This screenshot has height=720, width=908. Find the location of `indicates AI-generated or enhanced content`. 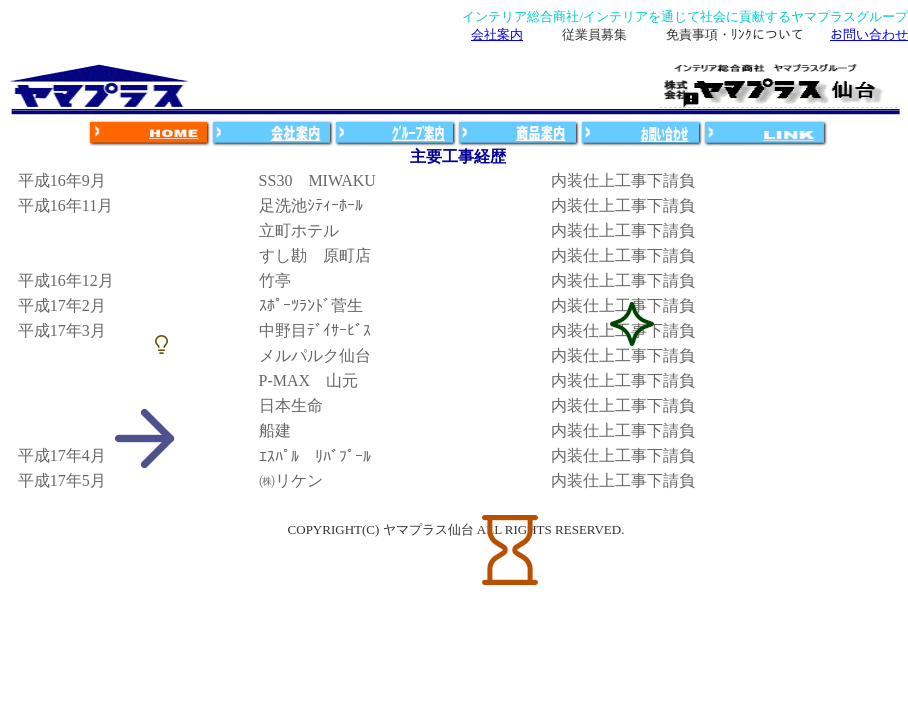

indicates AI-generated or enhanced content is located at coordinates (632, 324).